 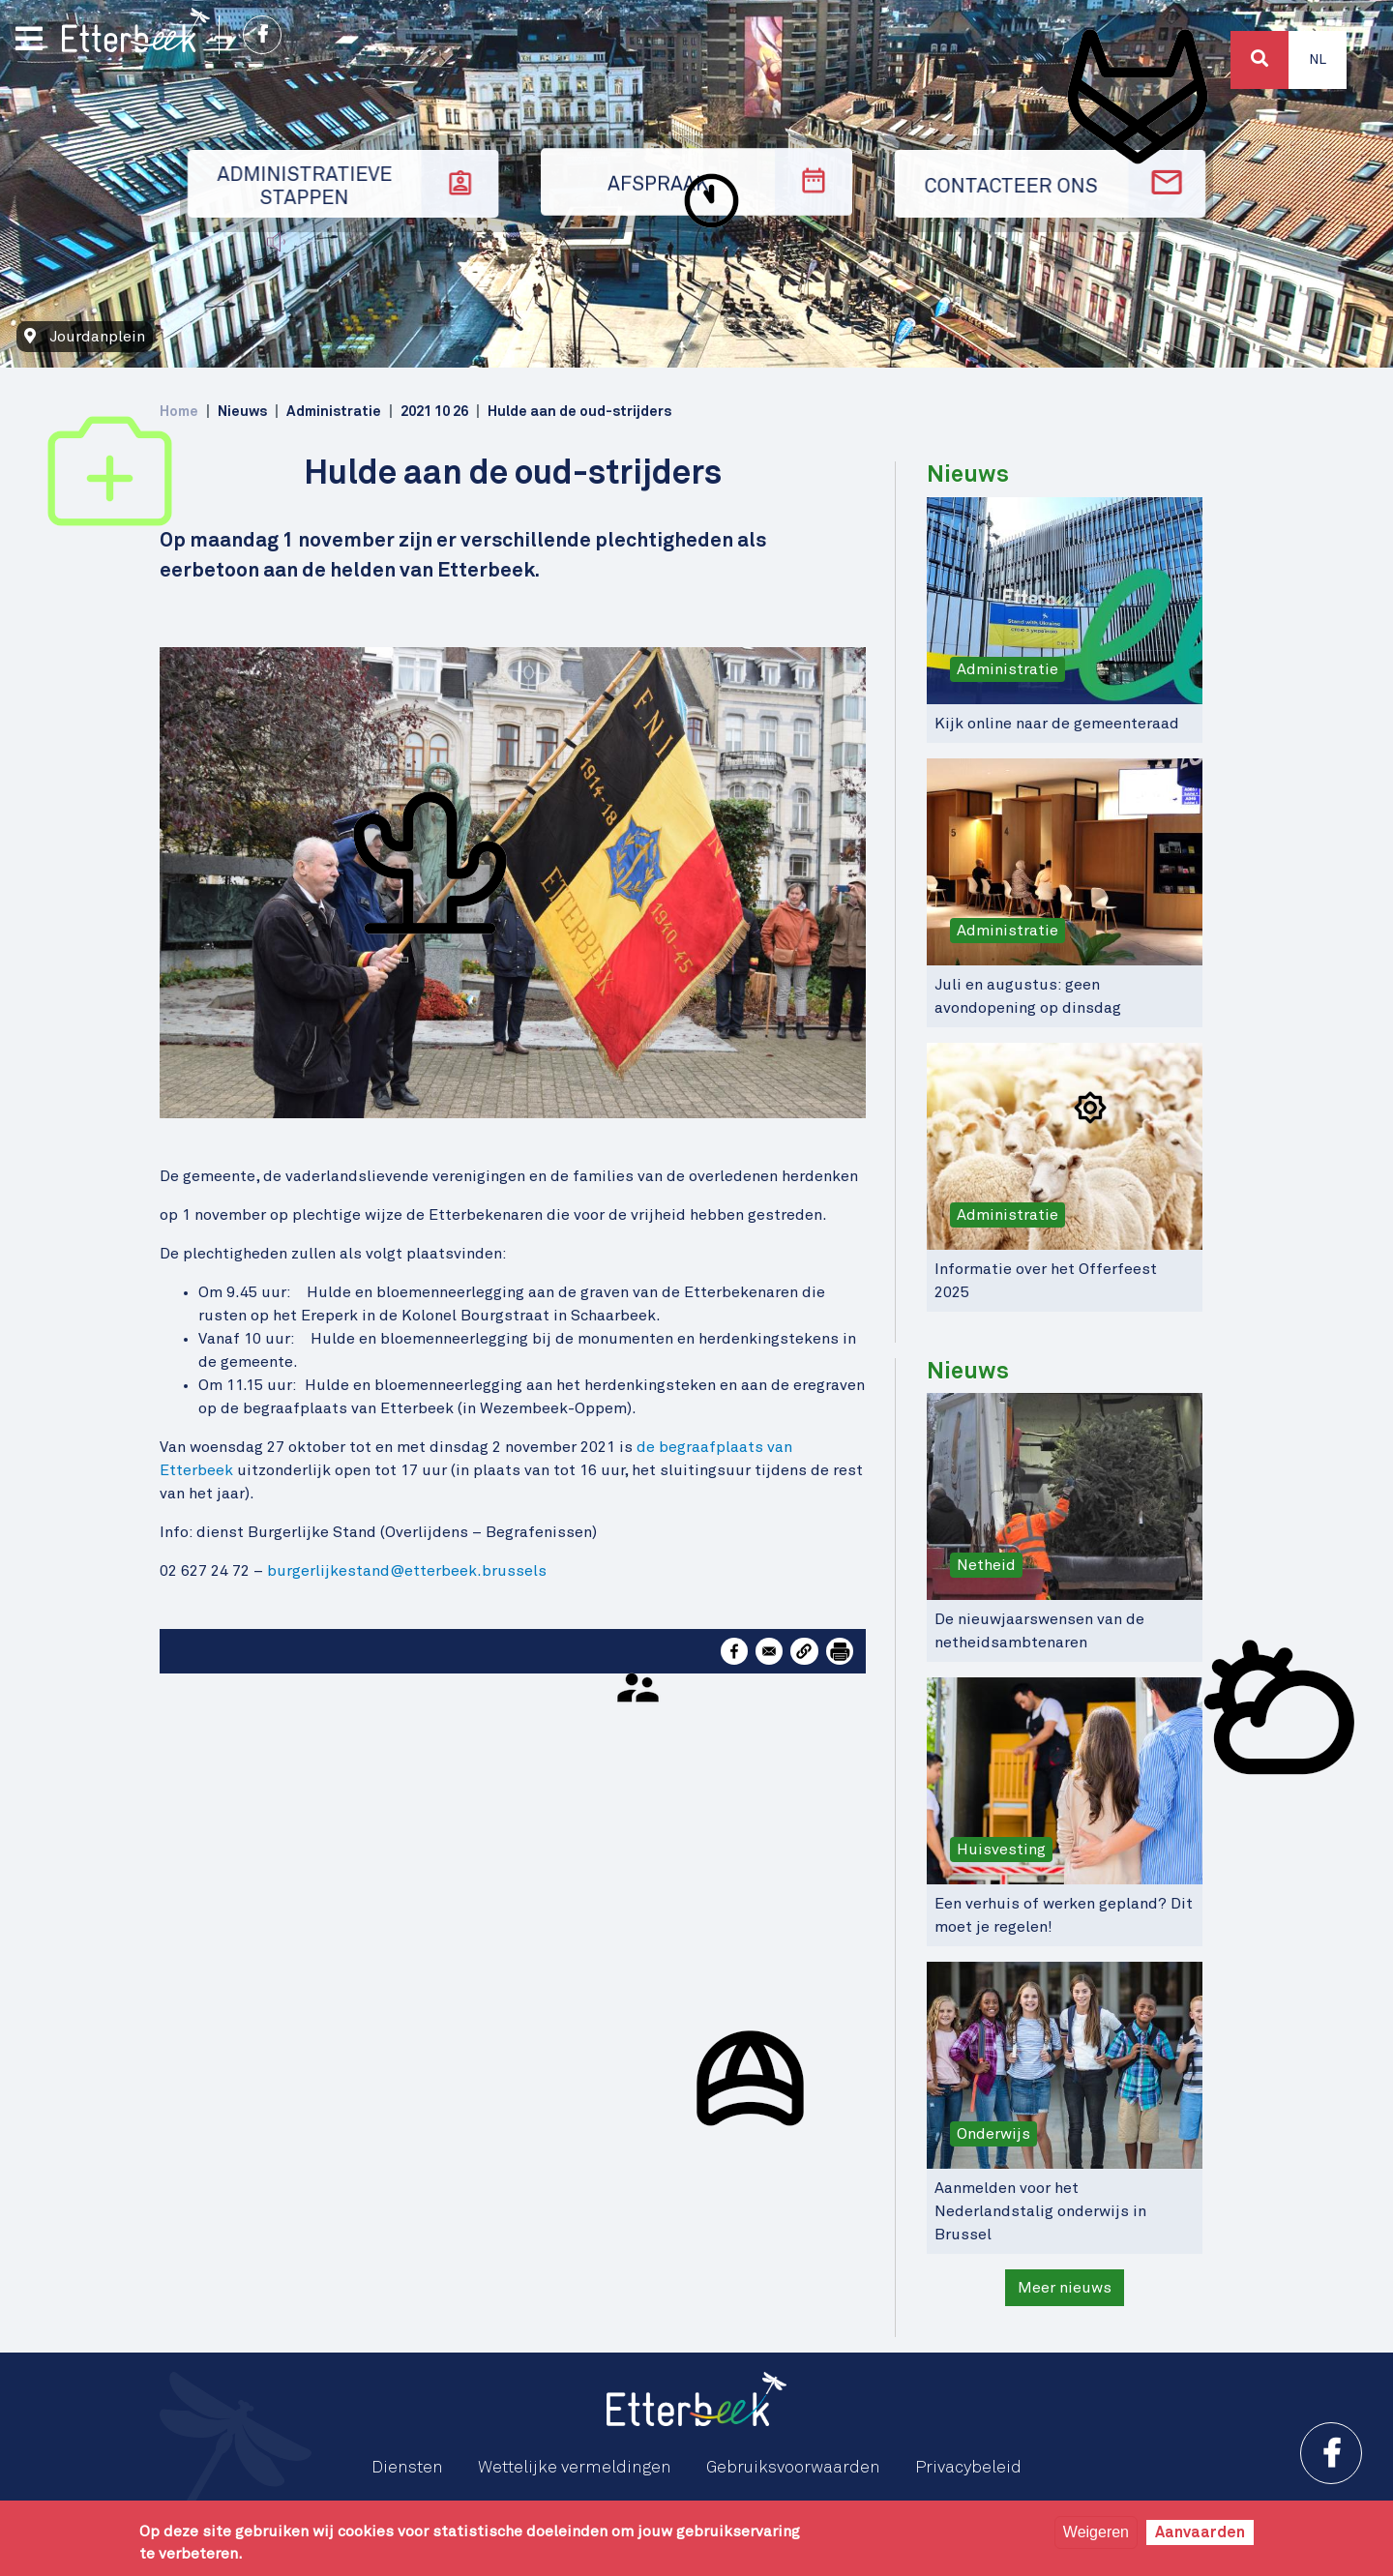 What do you see at coordinates (1279, 1709) in the screenshot?
I see `view current weather conditions` at bounding box center [1279, 1709].